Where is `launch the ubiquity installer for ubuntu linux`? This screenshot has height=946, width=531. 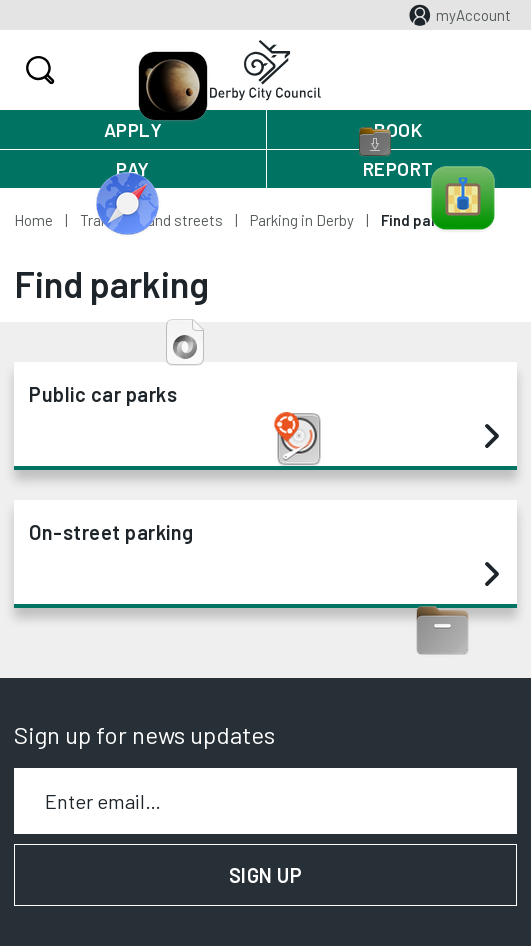
launch the ubiquity installer for ubuntu linux is located at coordinates (299, 439).